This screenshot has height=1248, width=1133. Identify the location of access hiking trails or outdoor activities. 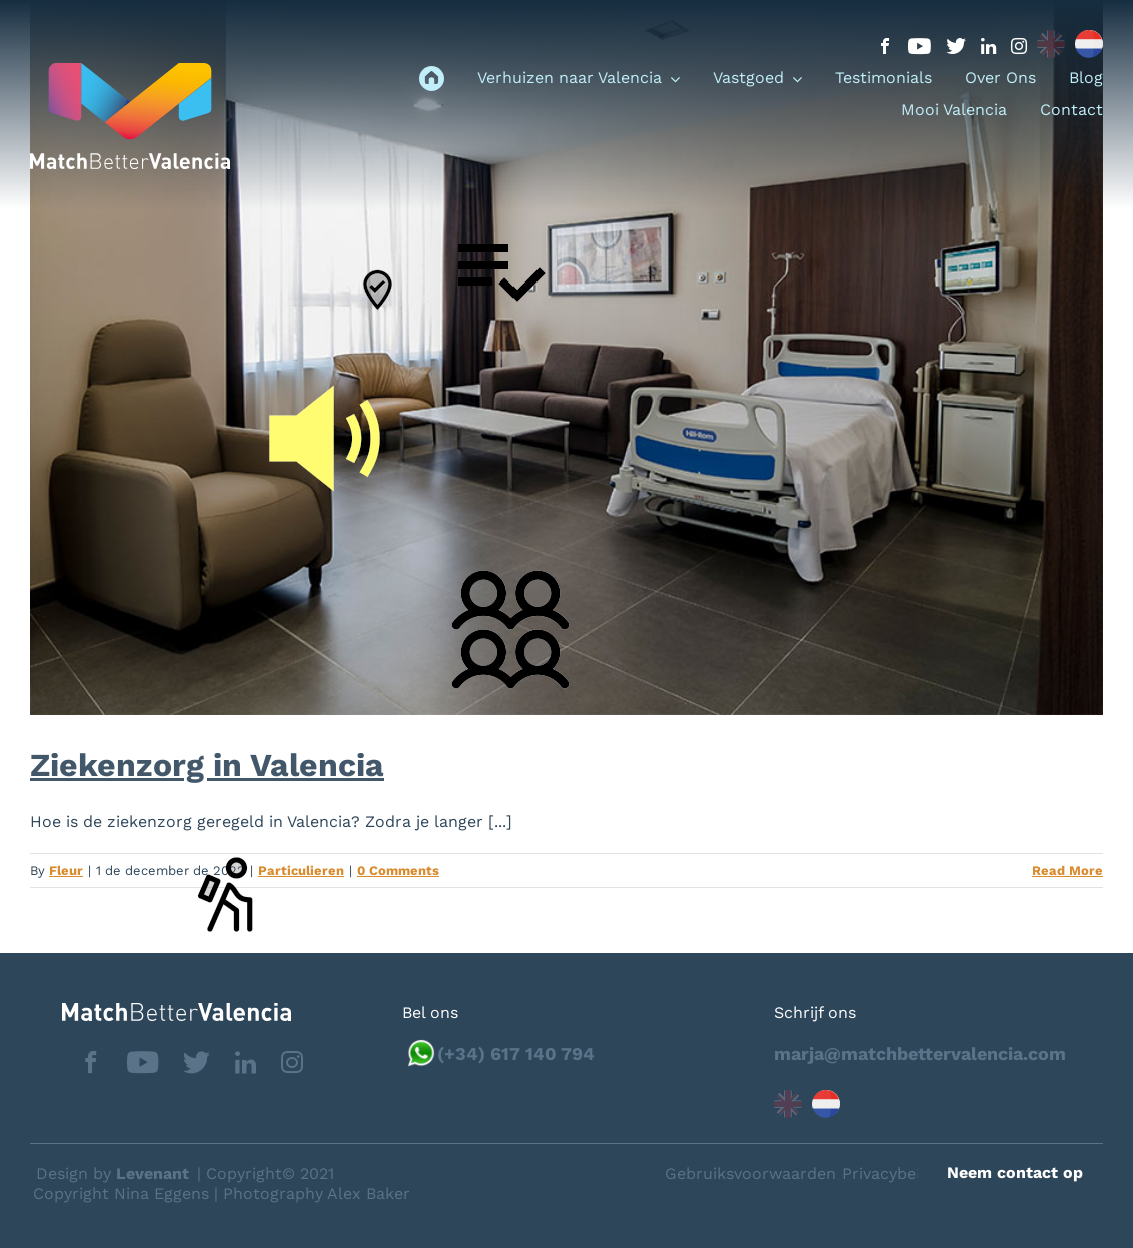
(228, 894).